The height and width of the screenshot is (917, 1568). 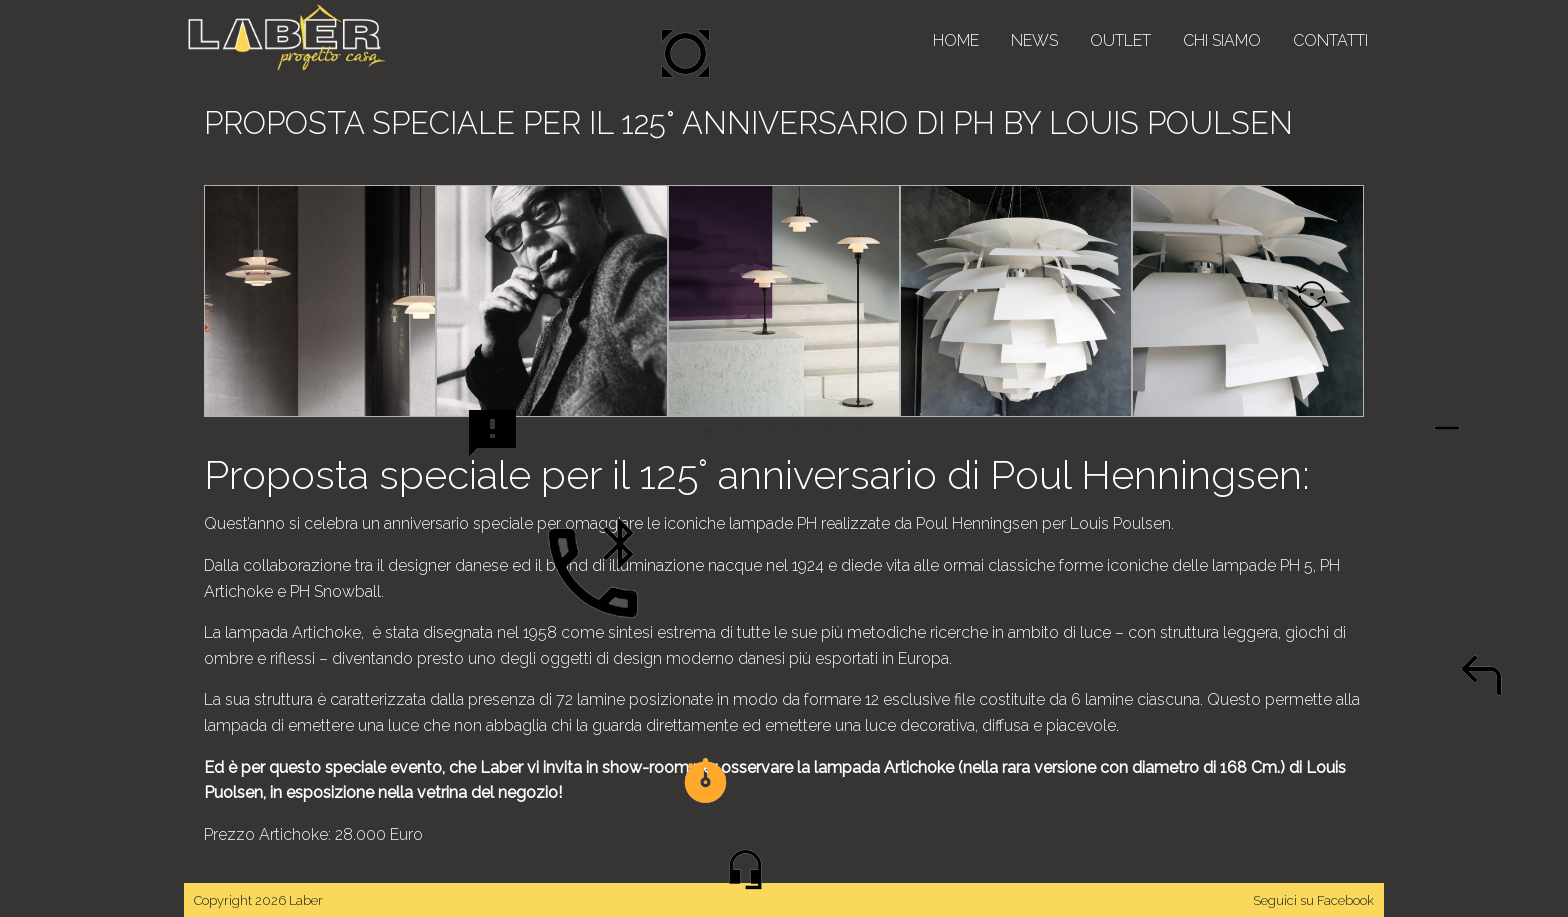 I want to click on phone call connected via bluetooth speaker, so click(x=593, y=573).